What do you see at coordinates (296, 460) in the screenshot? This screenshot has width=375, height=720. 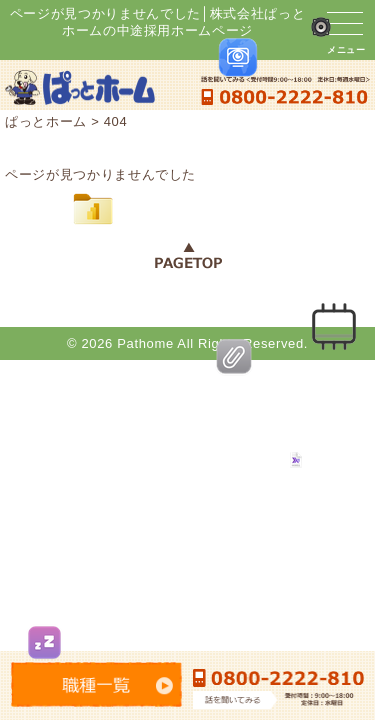 I see `a haskell source code file` at bounding box center [296, 460].